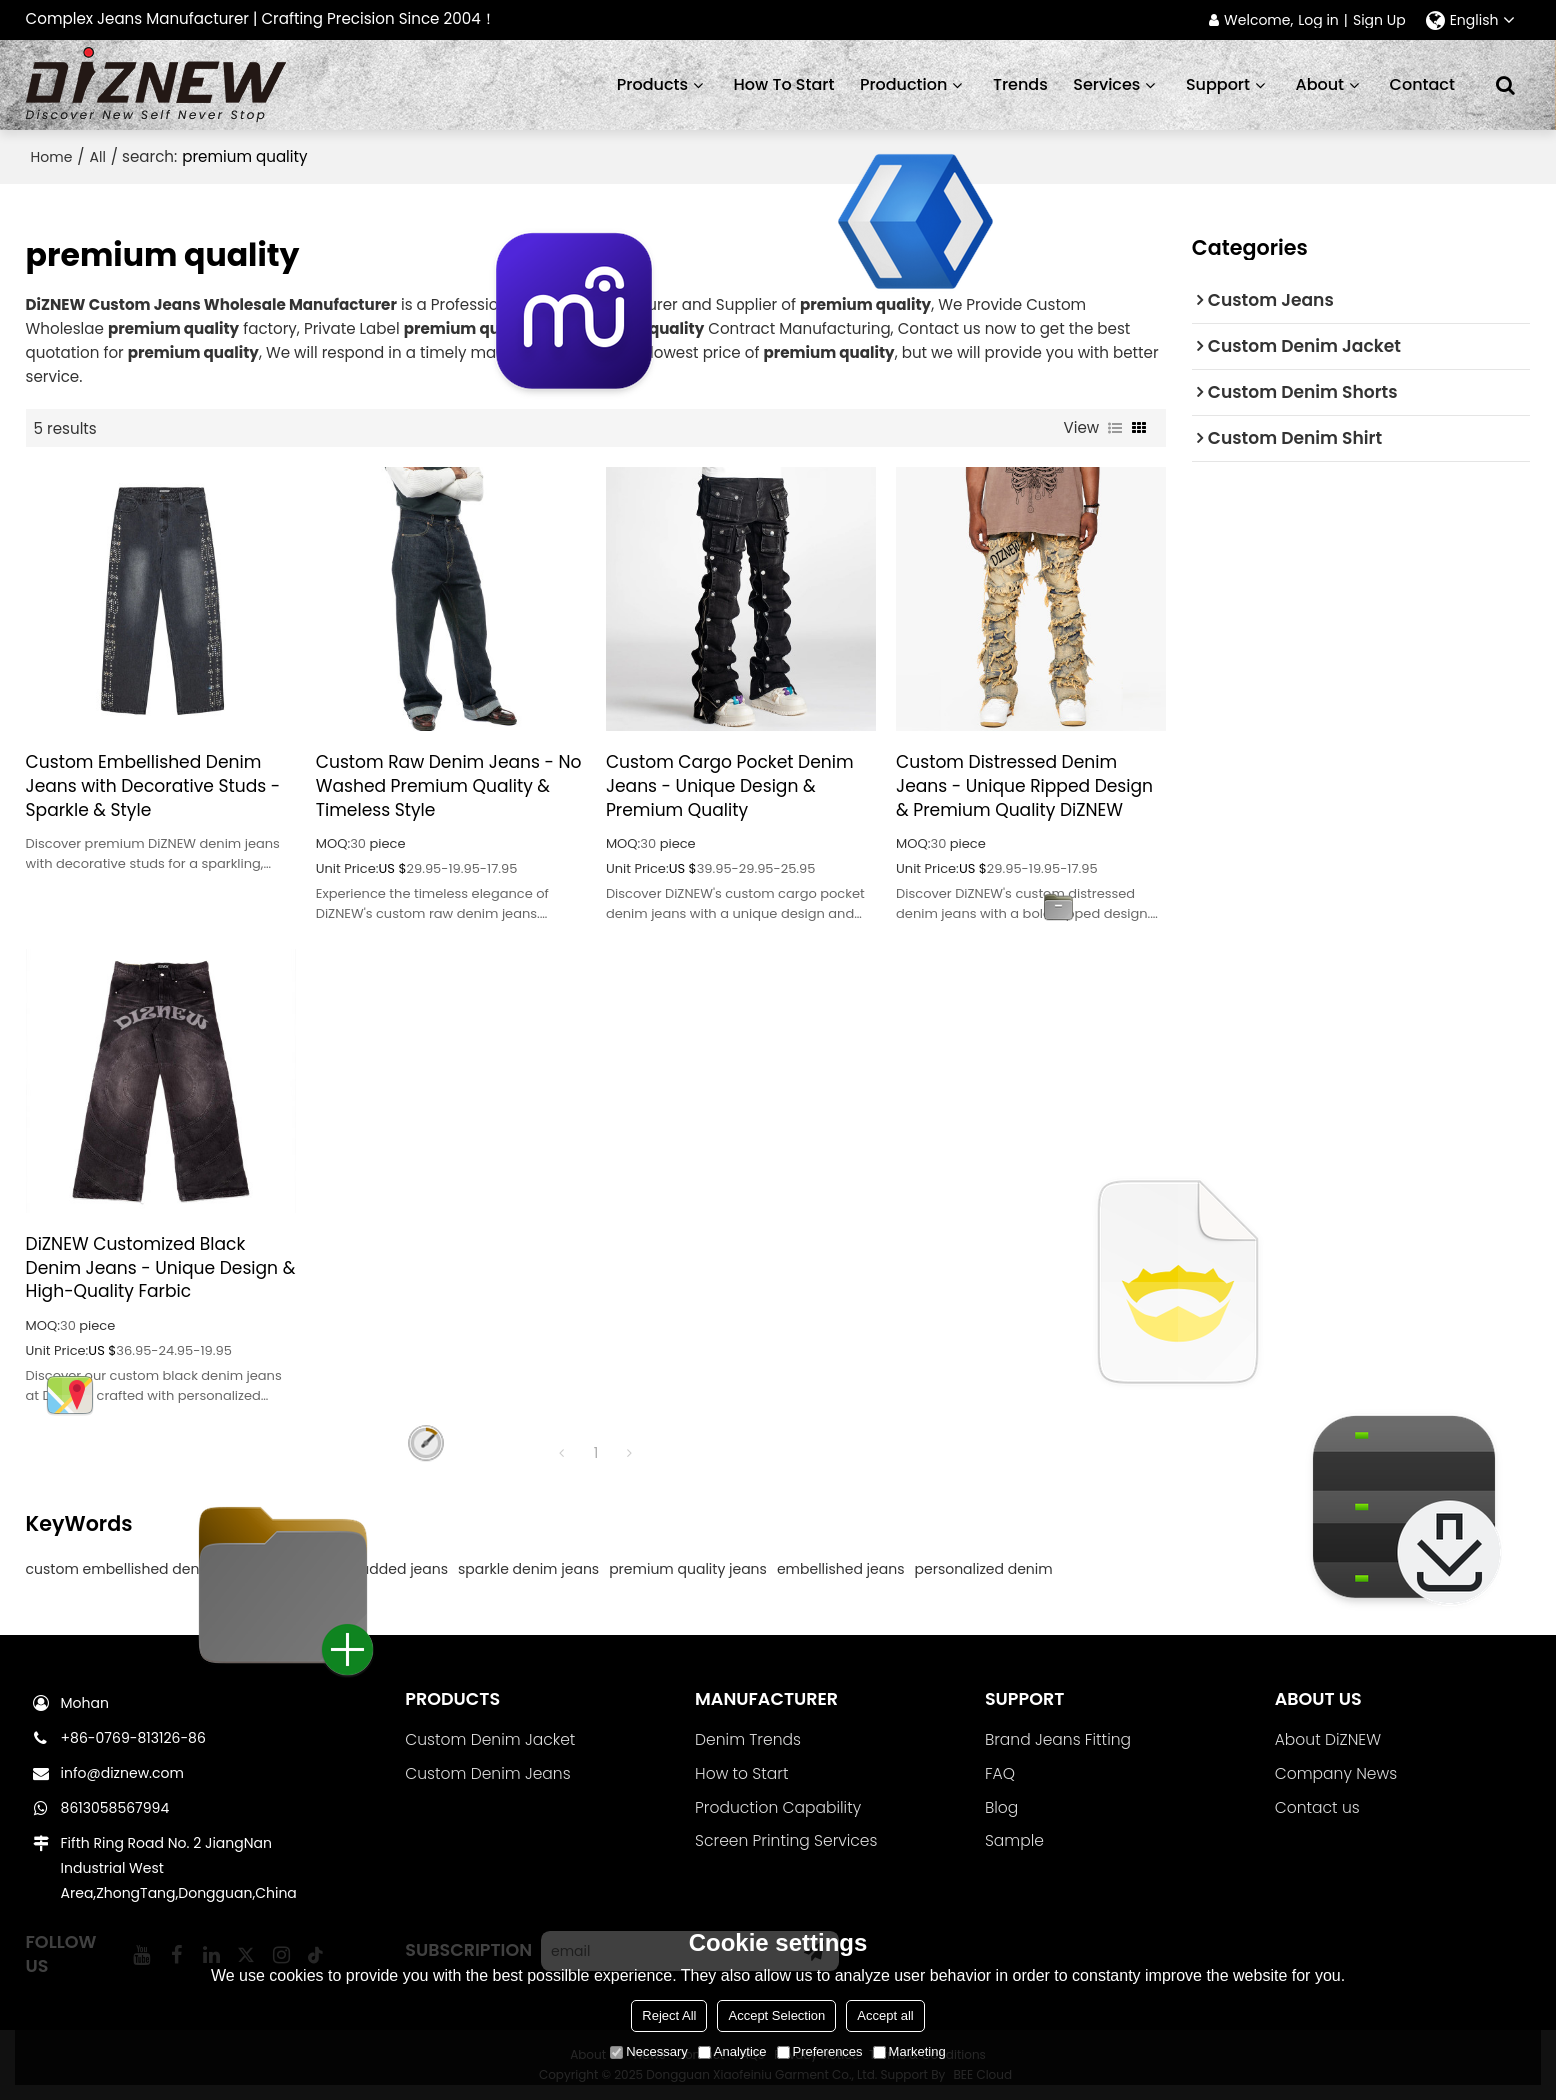 The image size is (1556, 2100). Describe the element at coordinates (1404, 1507) in the screenshot. I see `configure network server installation settings` at that location.